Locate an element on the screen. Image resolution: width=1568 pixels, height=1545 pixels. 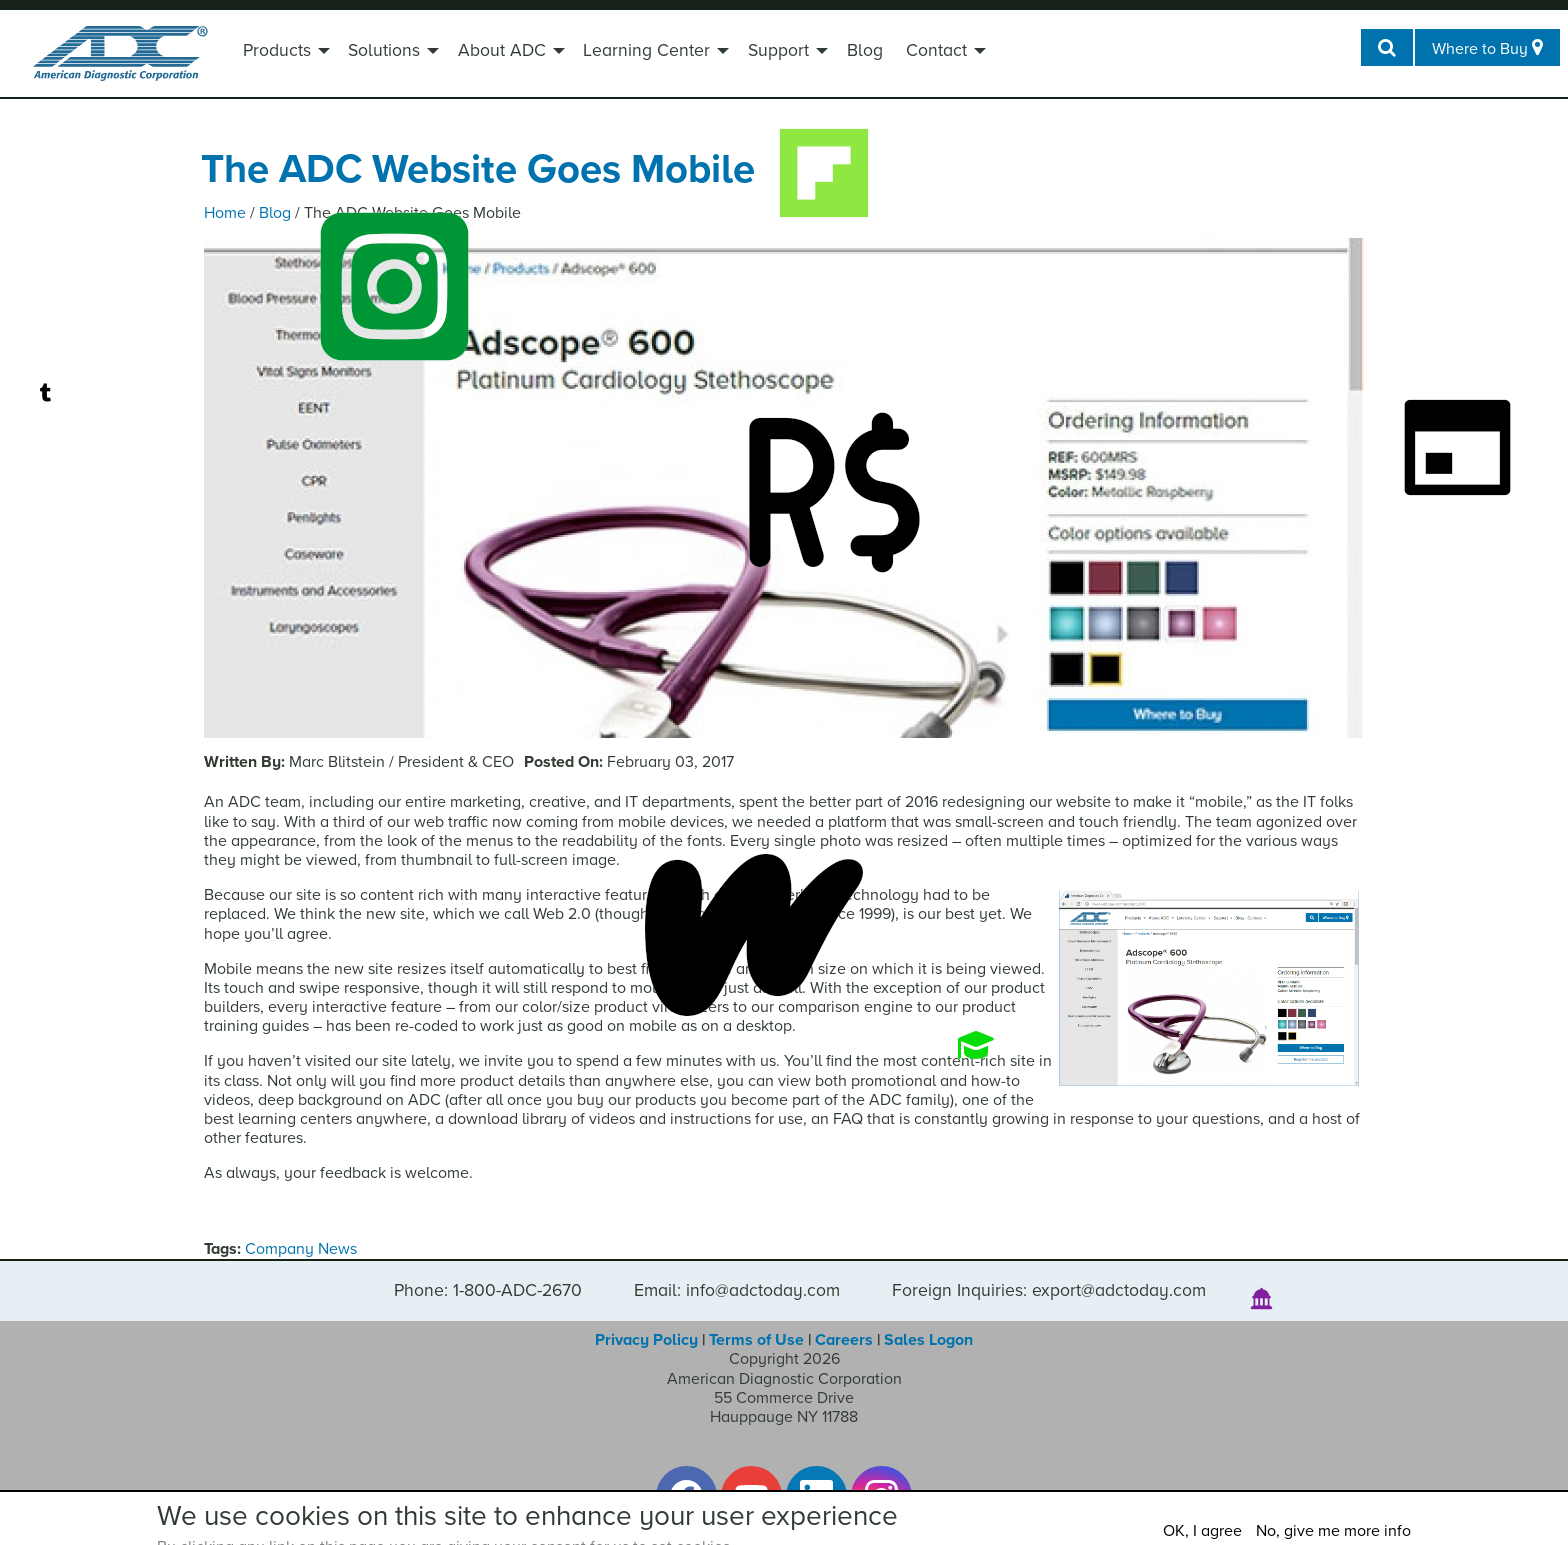
open the wattpad app is located at coordinates (754, 935).